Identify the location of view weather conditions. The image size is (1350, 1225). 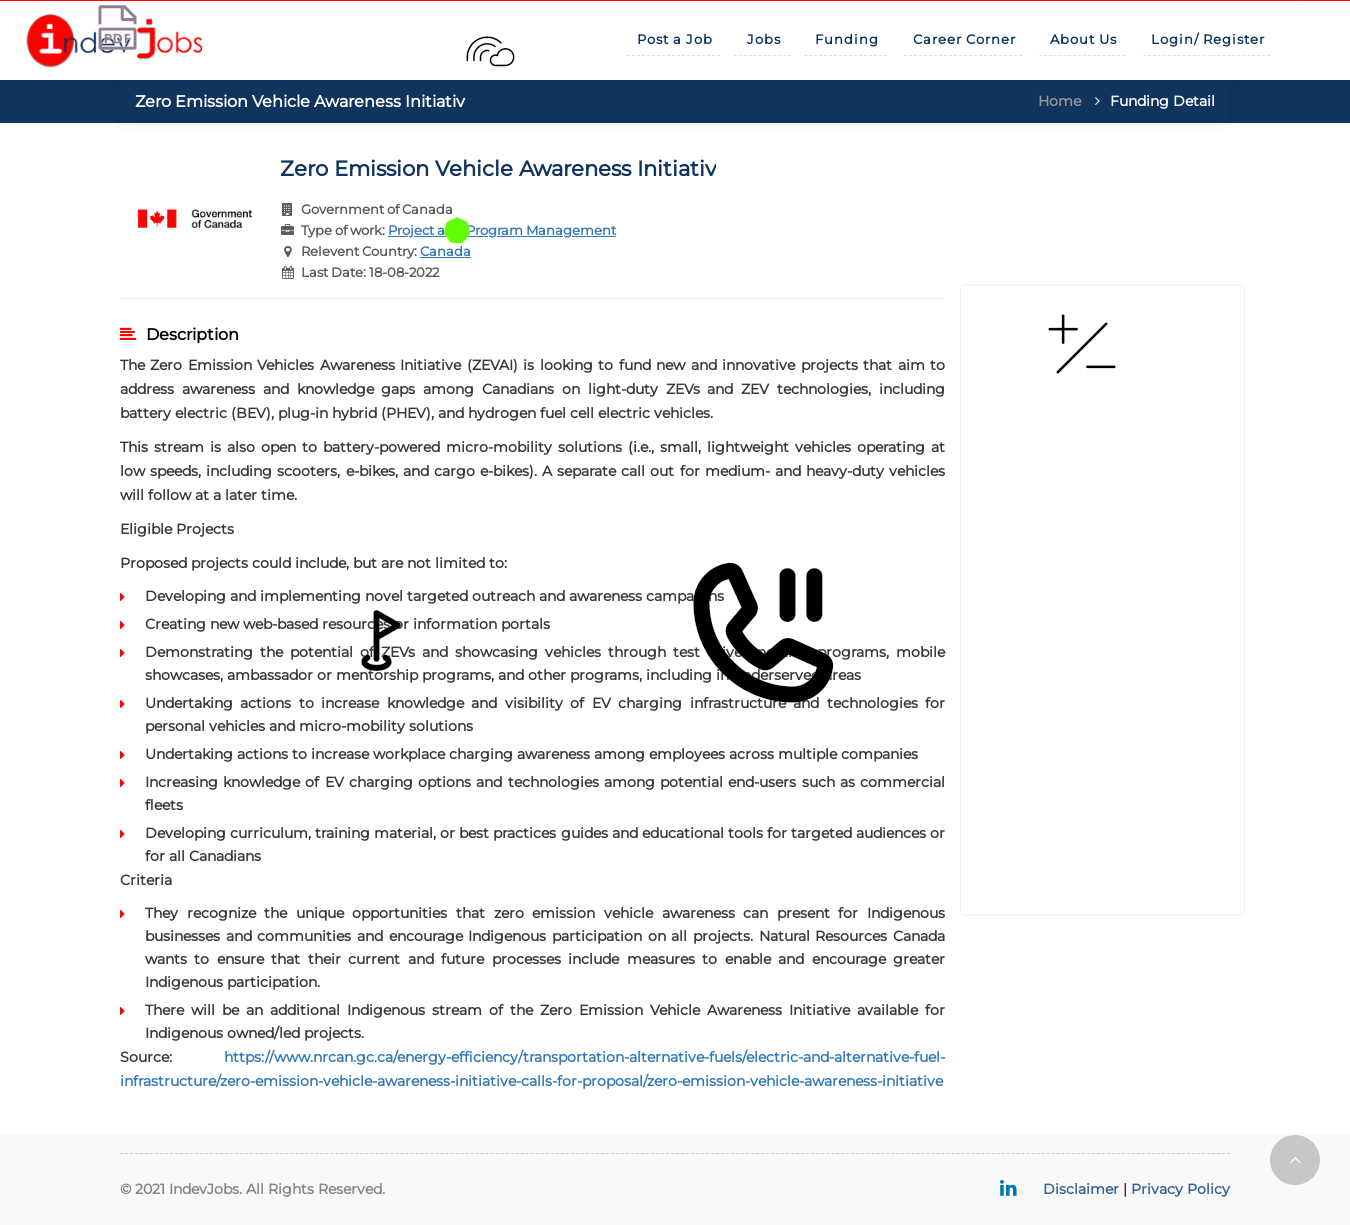
(490, 50).